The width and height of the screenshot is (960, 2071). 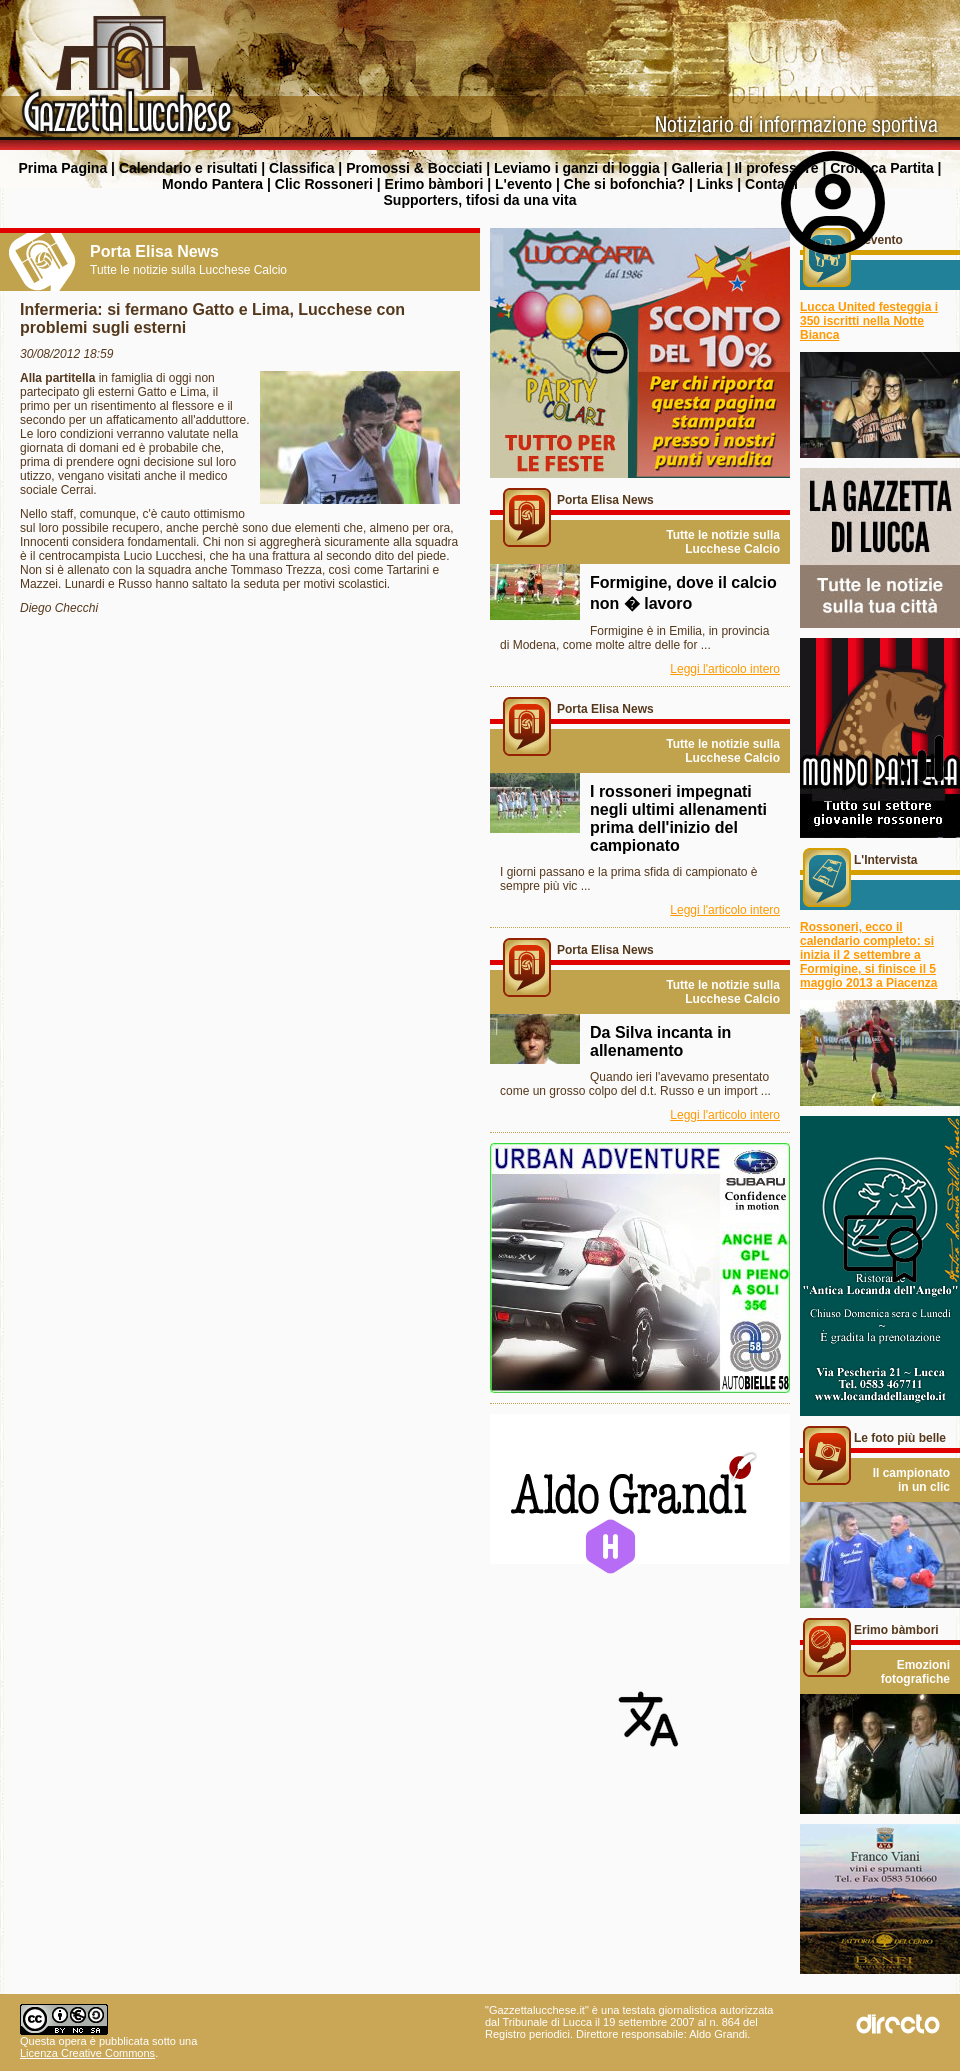 I want to click on access help or documentation, so click(x=610, y=1546).